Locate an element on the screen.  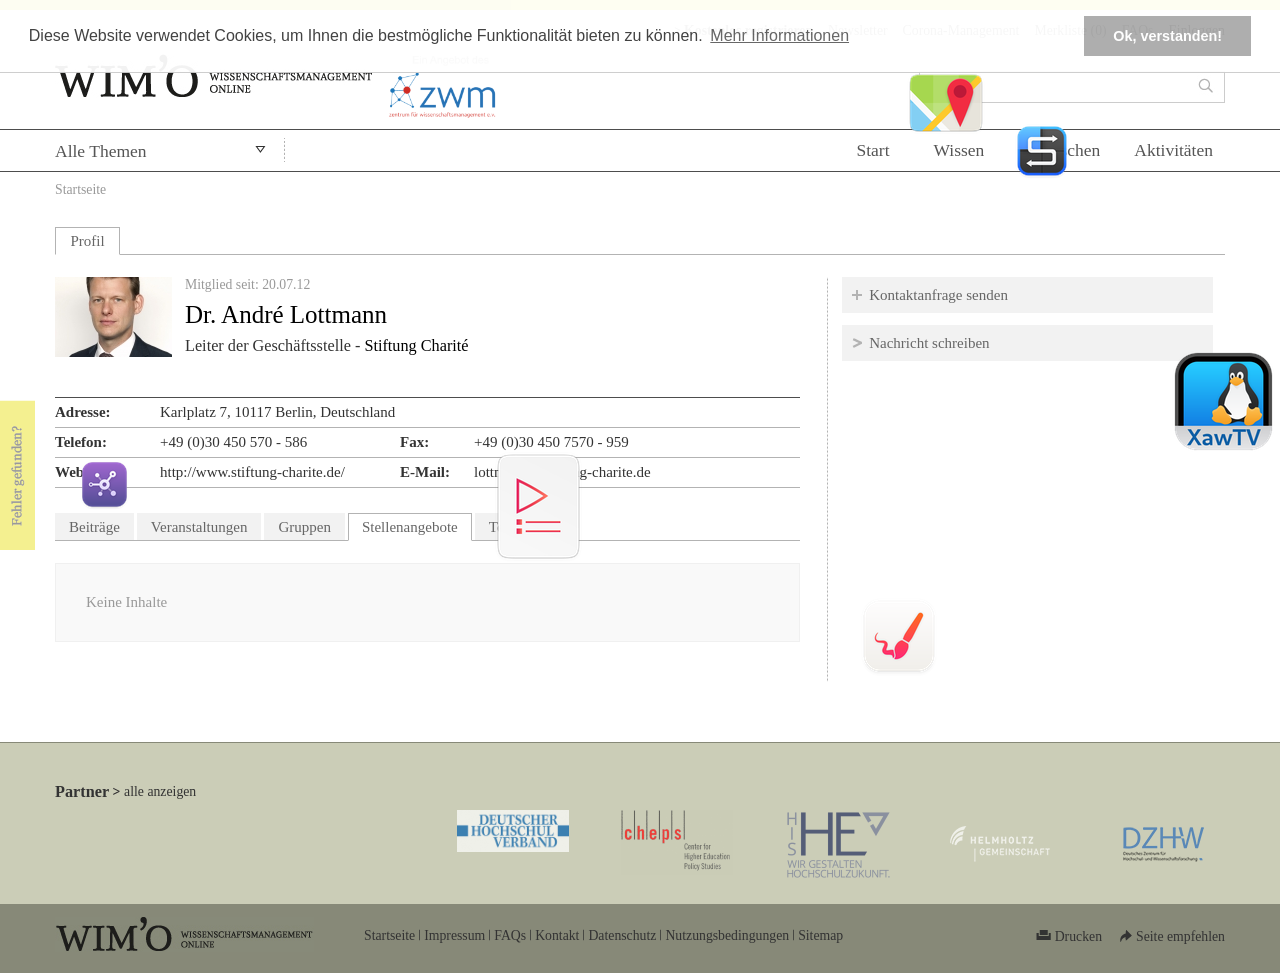
open a playlist file is located at coordinates (538, 506).